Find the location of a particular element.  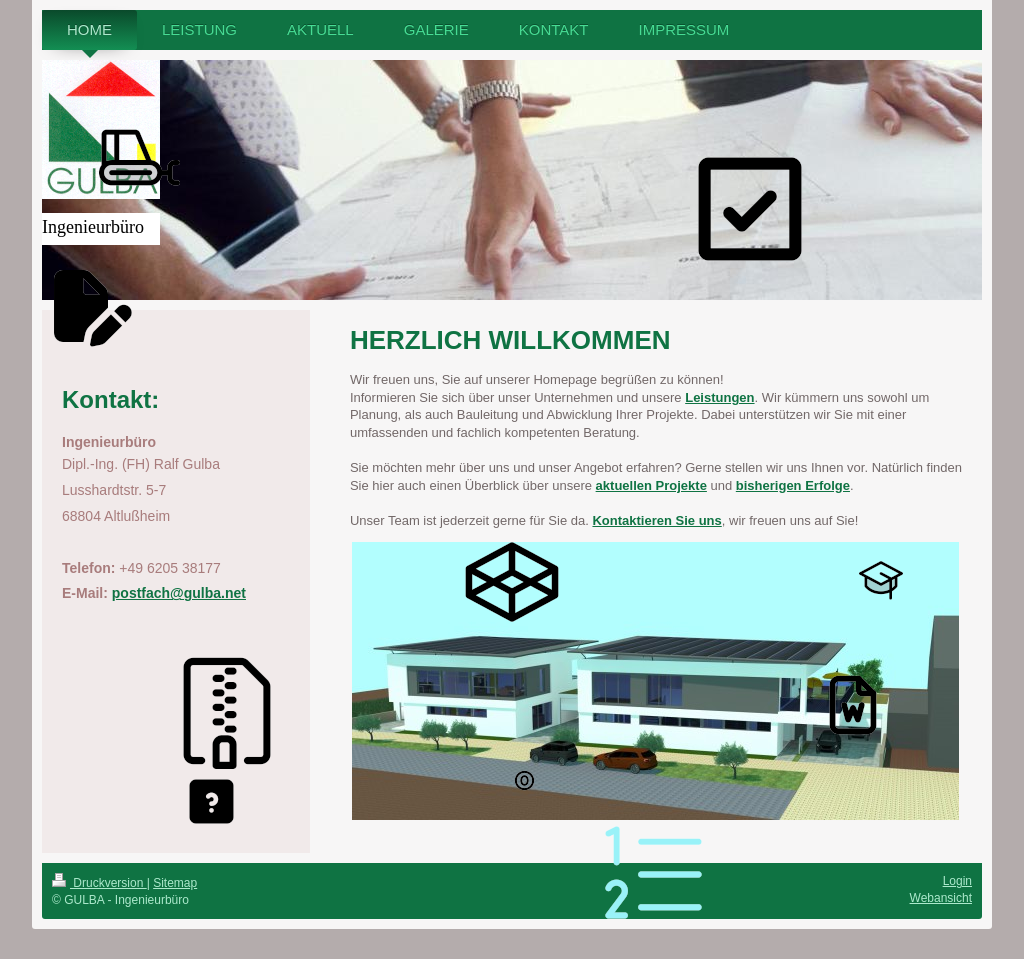

create a numbered list is located at coordinates (653, 874).